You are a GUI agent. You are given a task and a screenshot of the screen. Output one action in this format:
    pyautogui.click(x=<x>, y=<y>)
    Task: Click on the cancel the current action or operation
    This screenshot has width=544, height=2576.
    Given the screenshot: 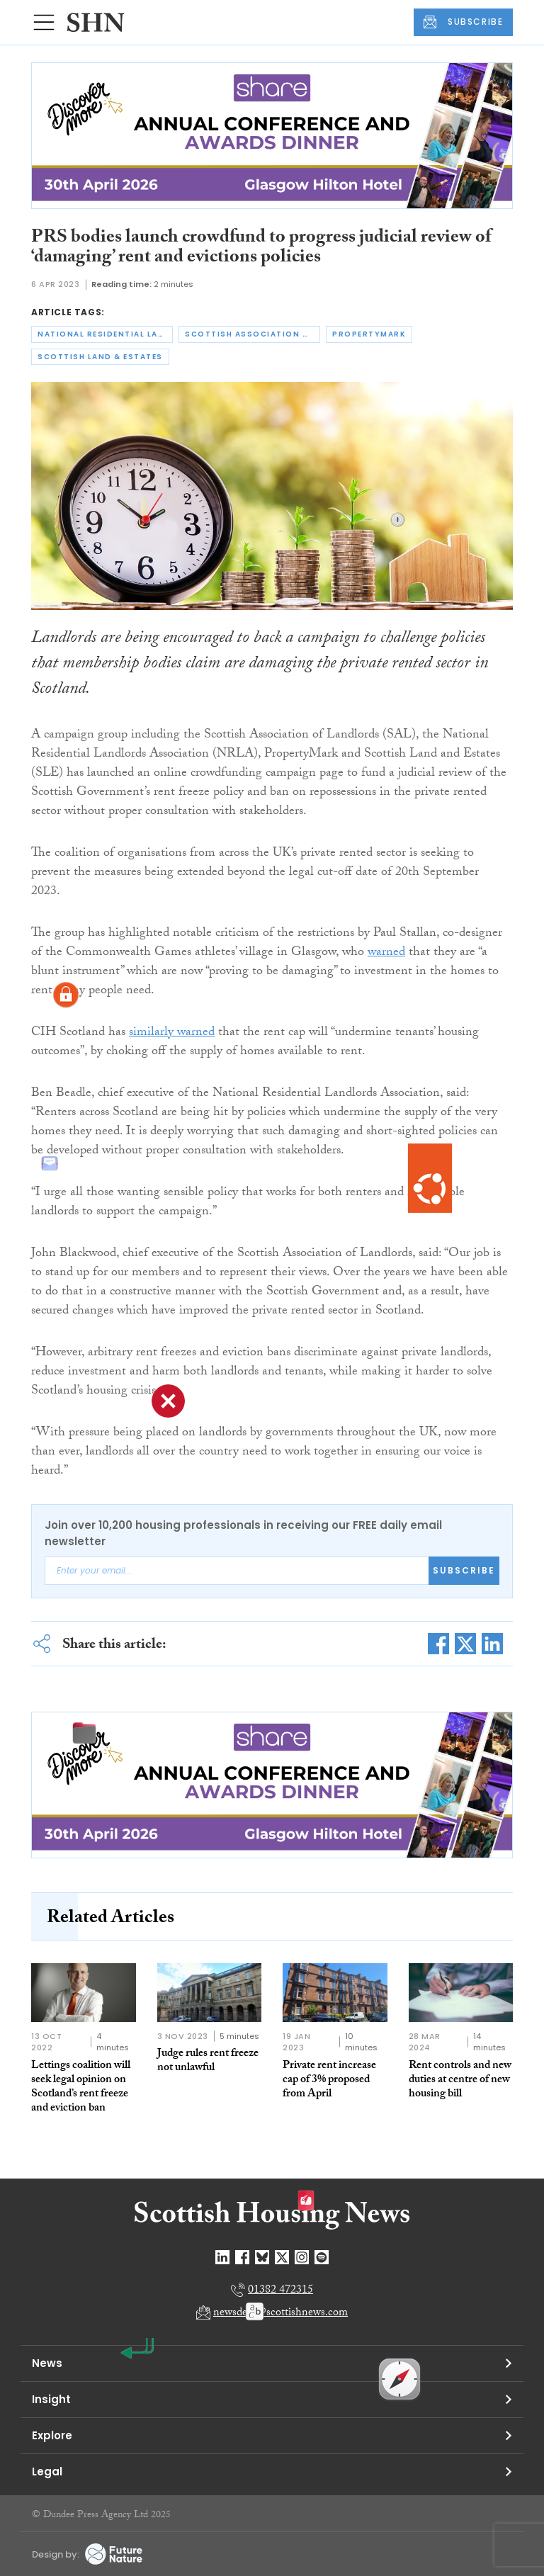 What is the action you would take?
    pyautogui.click(x=168, y=1401)
    